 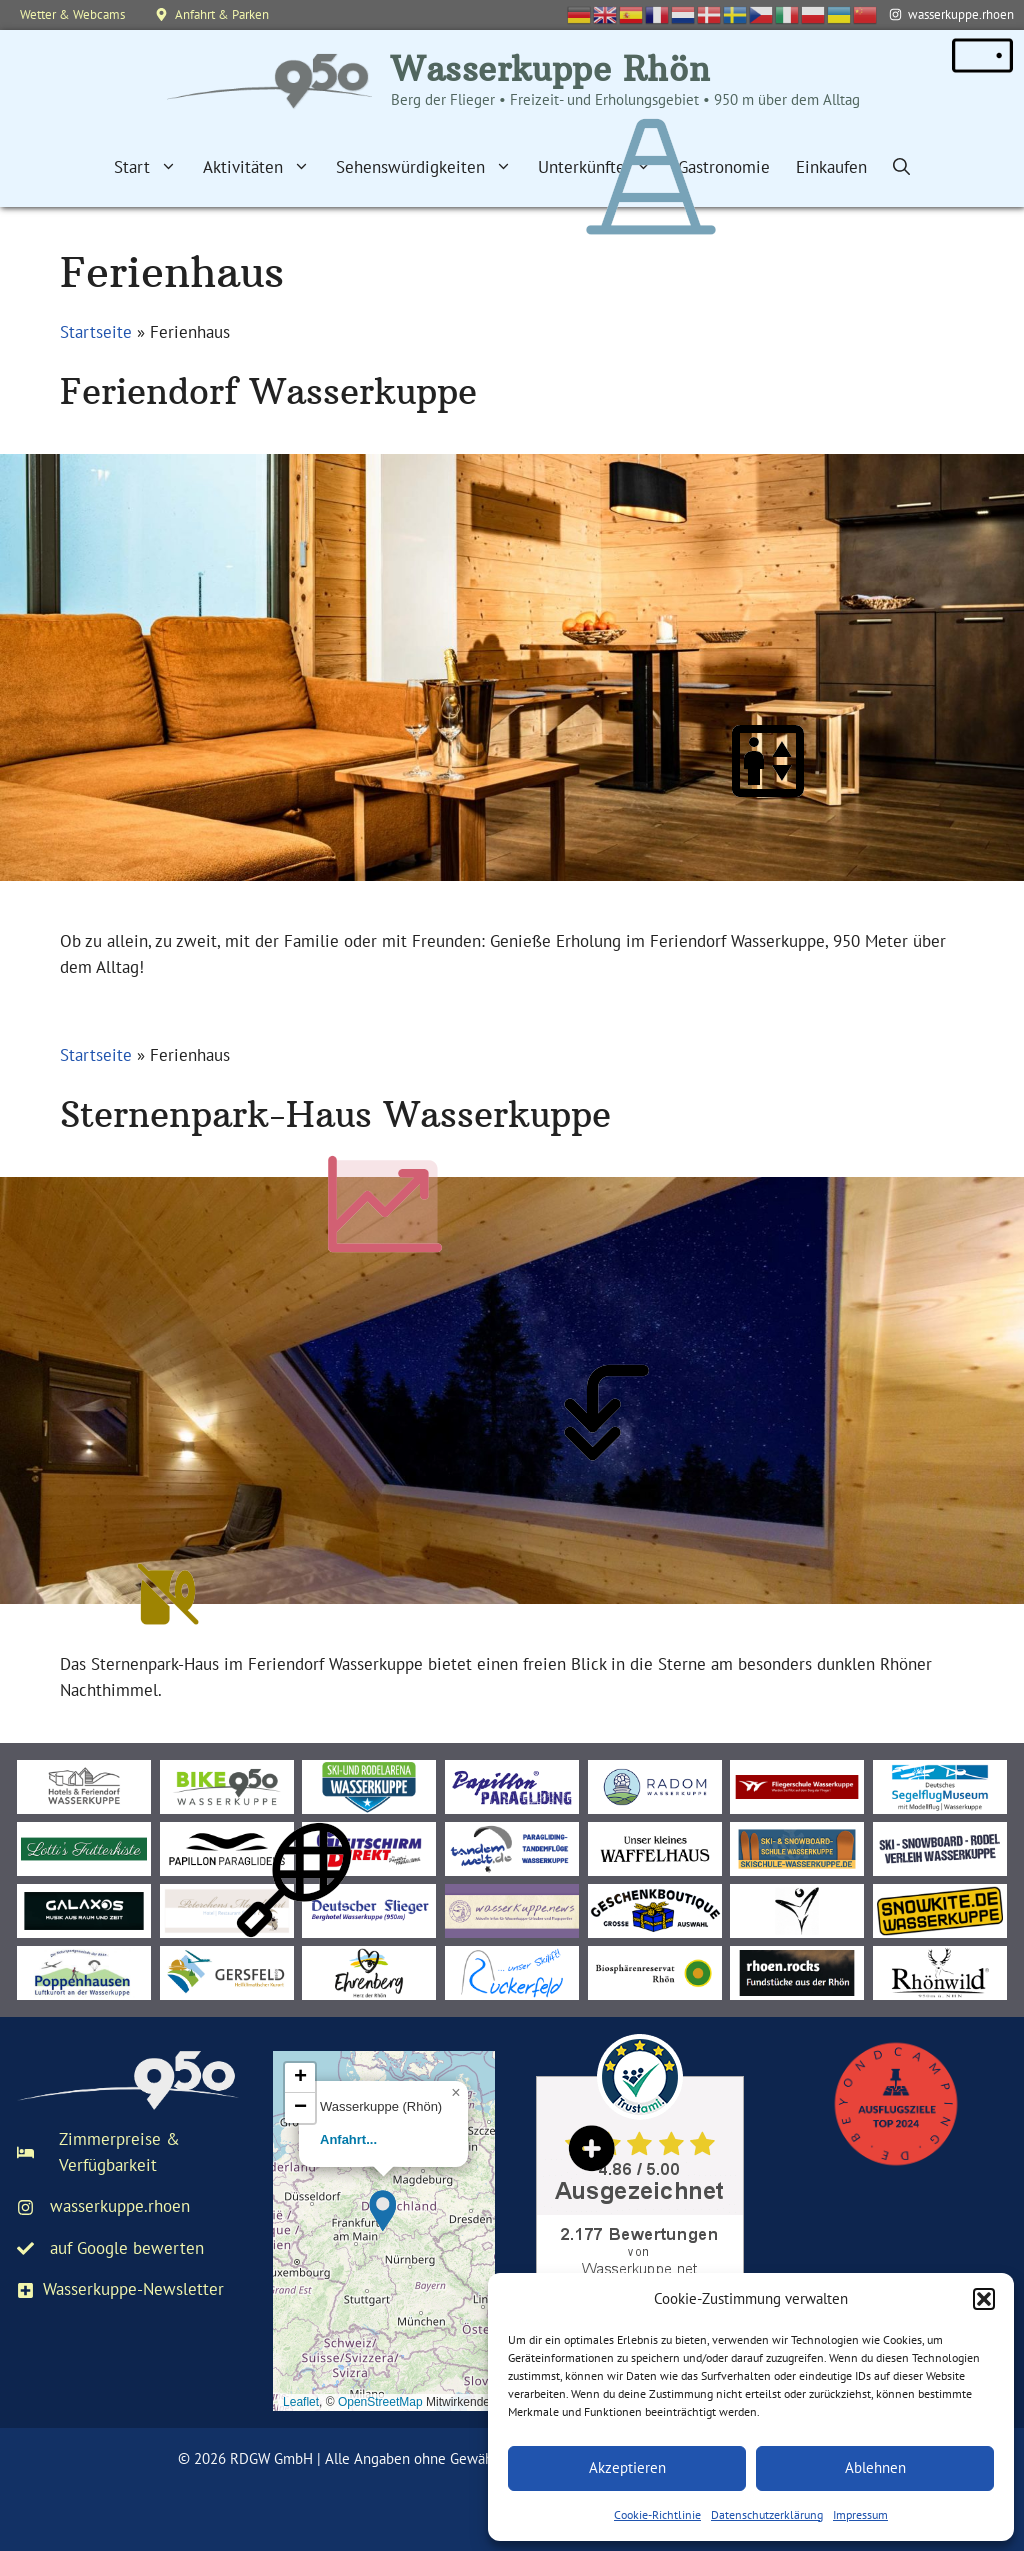 What do you see at coordinates (609, 1415) in the screenshot?
I see `go back and scroll down` at bounding box center [609, 1415].